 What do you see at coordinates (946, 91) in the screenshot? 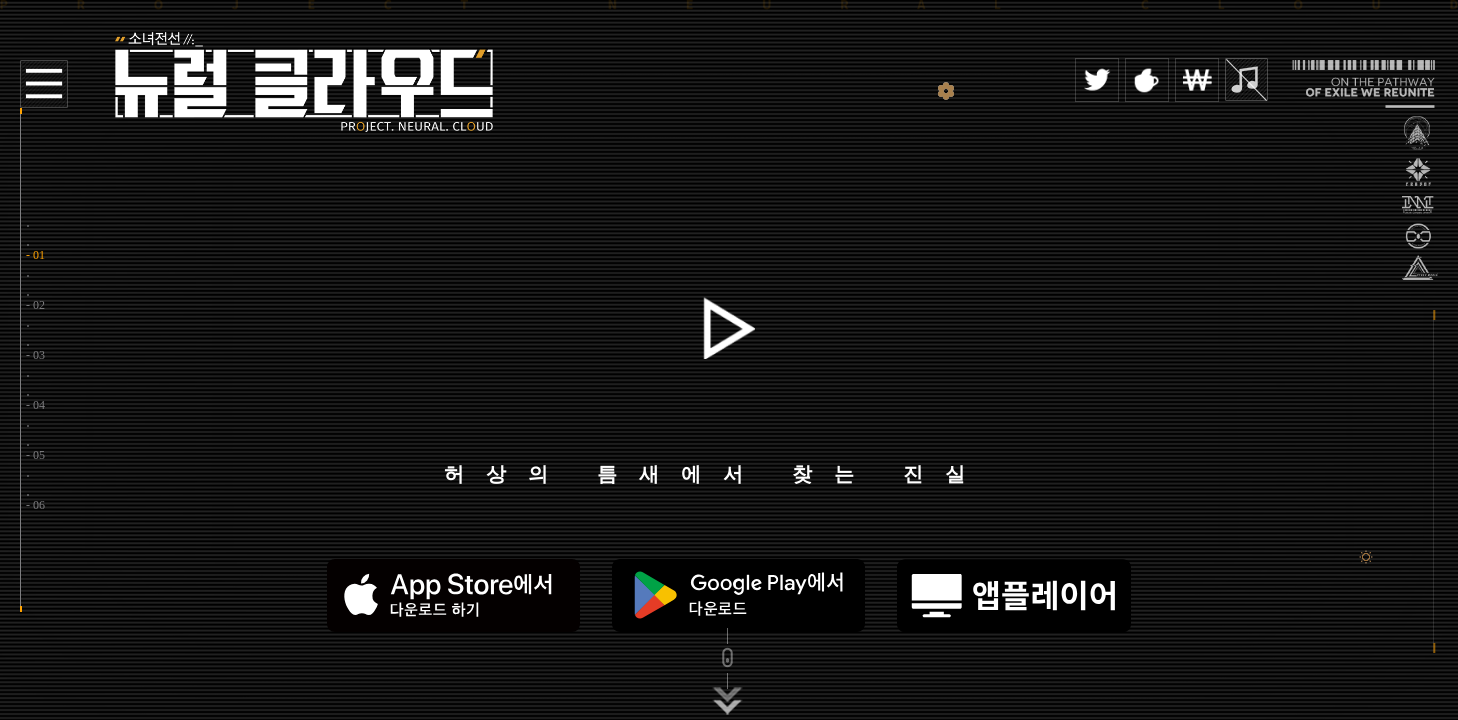
I see `access garden or plant care features` at bounding box center [946, 91].